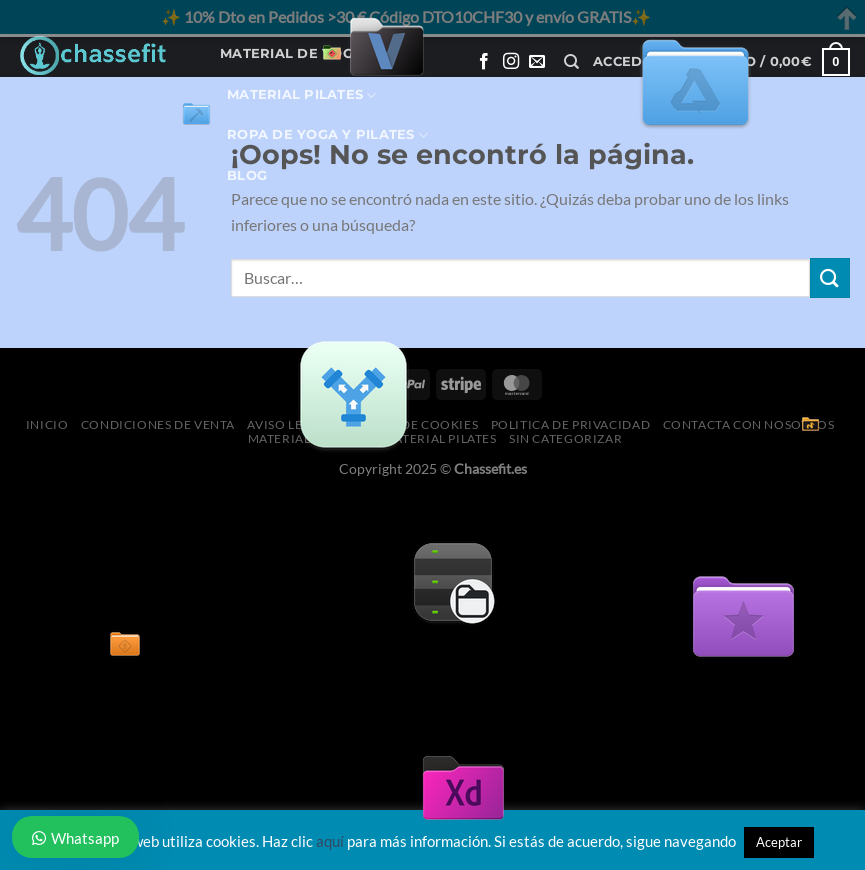  What do you see at coordinates (695, 82) in the screenshot?
I see `open Affinity app files folder` at bounding box center [695, 82].